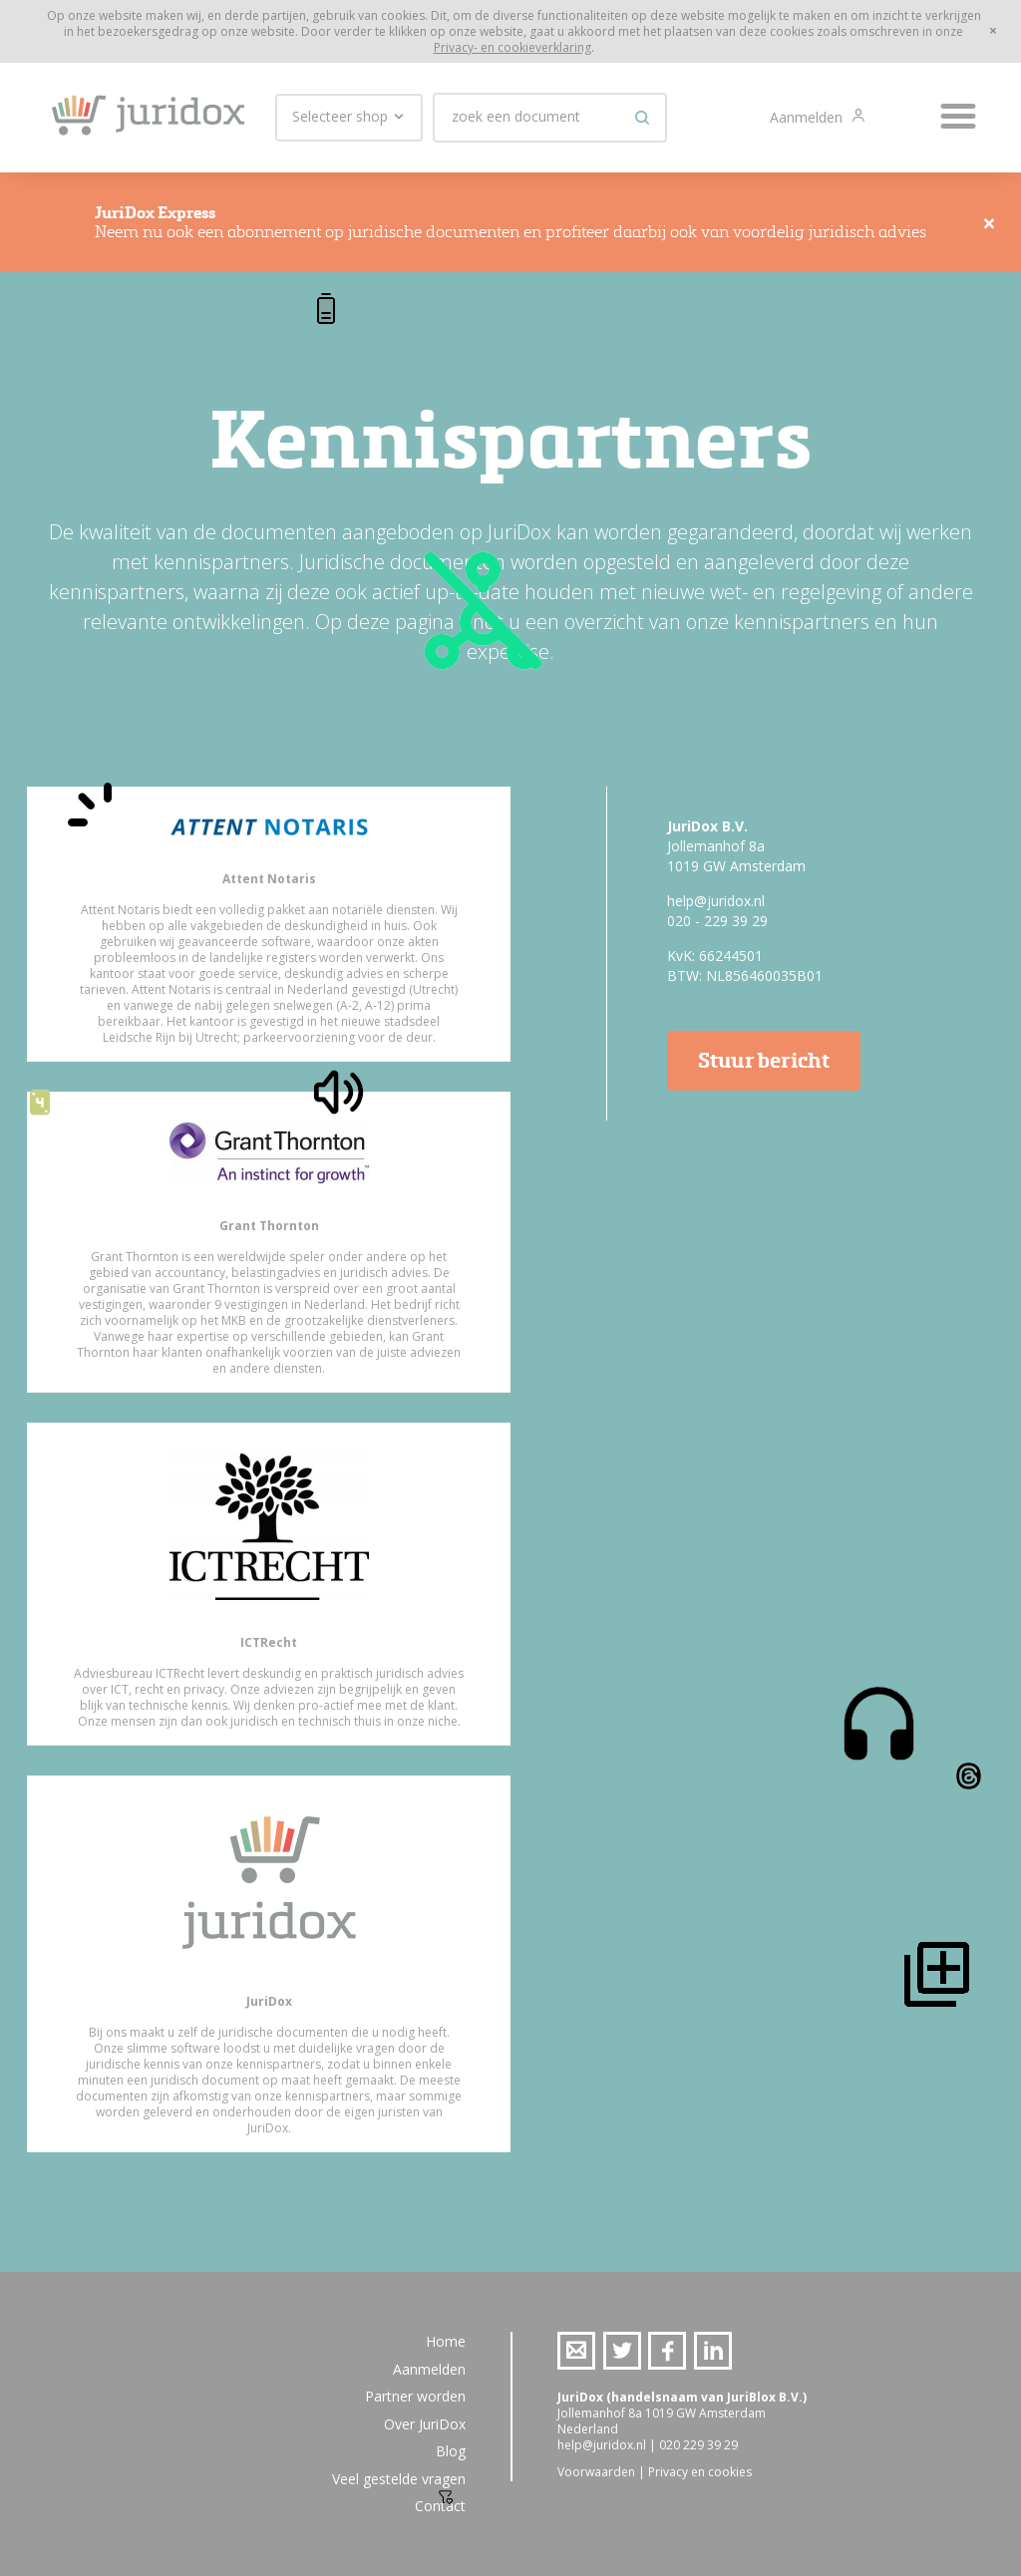  Describe the element at coordinates (483, 610) in the screenshot. I see `disable social sharing features` at that location.